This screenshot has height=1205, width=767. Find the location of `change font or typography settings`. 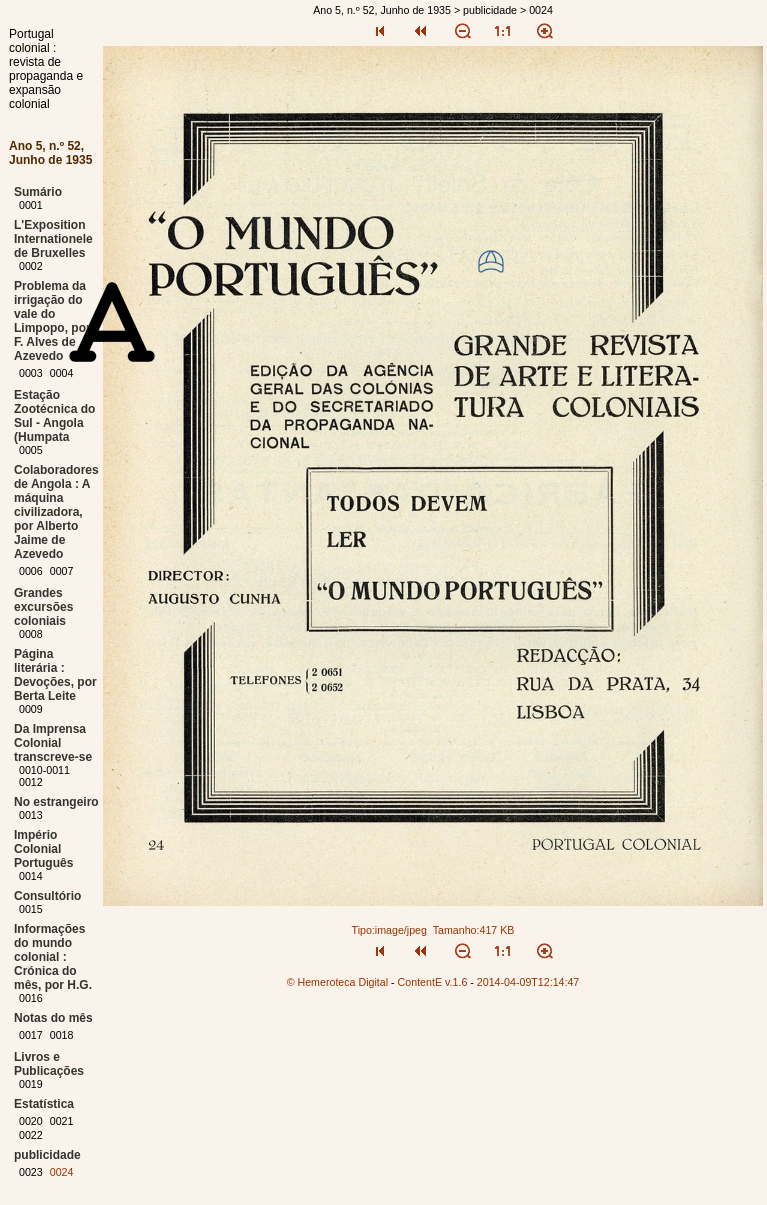

change font or typography settings is located at coordinates (112, 322).